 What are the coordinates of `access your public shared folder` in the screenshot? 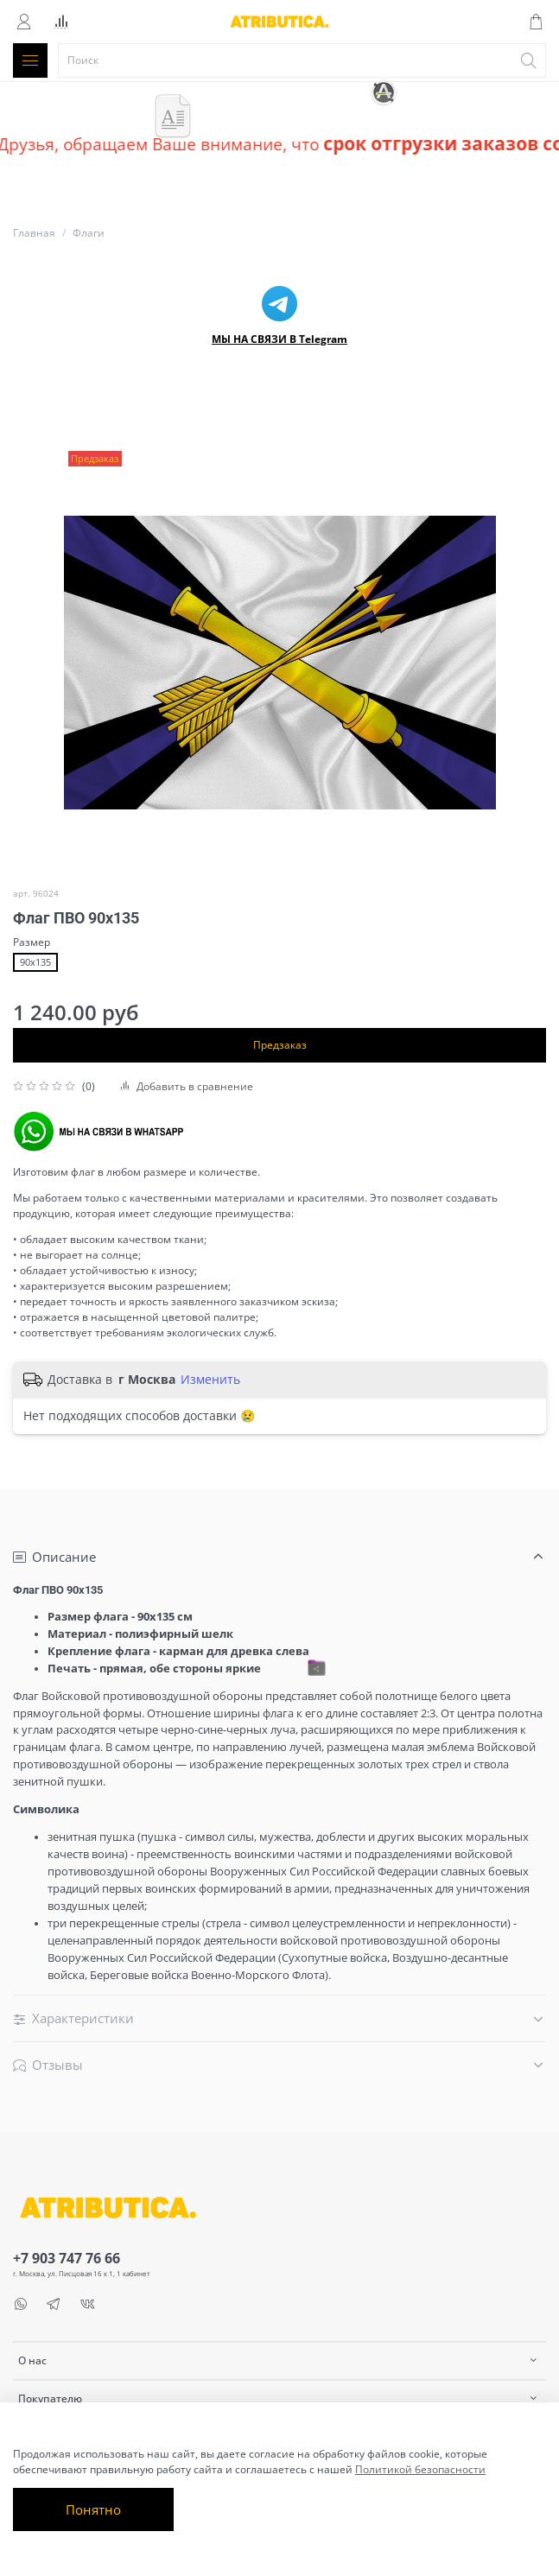 It's located at (316, 1667).